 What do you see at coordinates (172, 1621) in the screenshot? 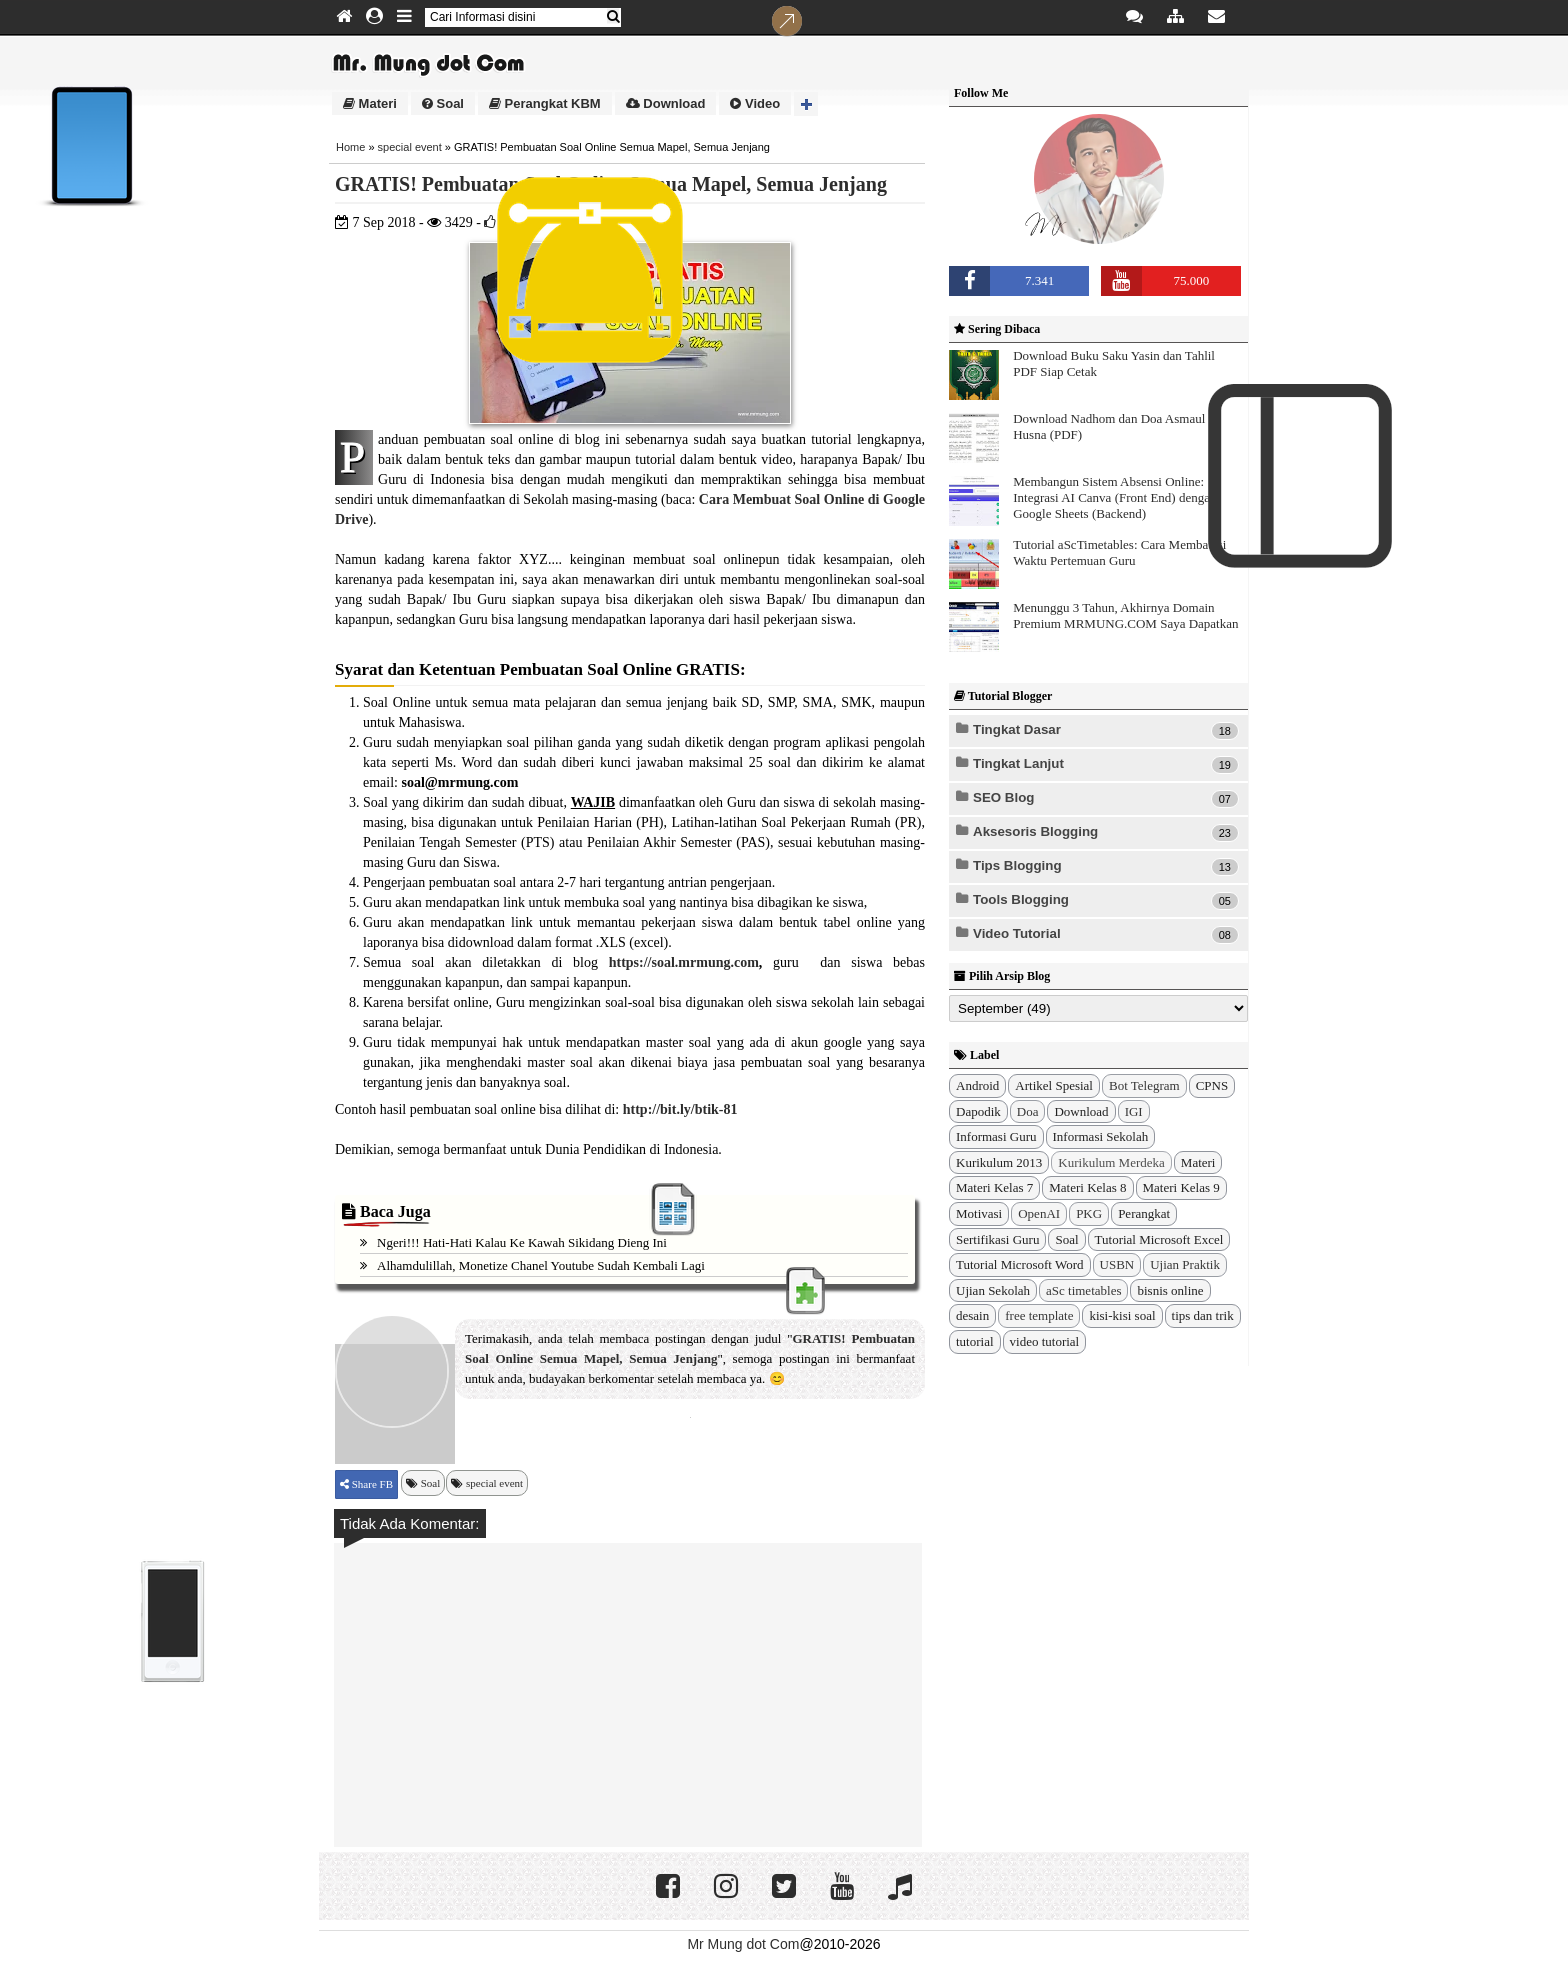
I see `iPod nano device connected` at bounding box center [172, 1621].